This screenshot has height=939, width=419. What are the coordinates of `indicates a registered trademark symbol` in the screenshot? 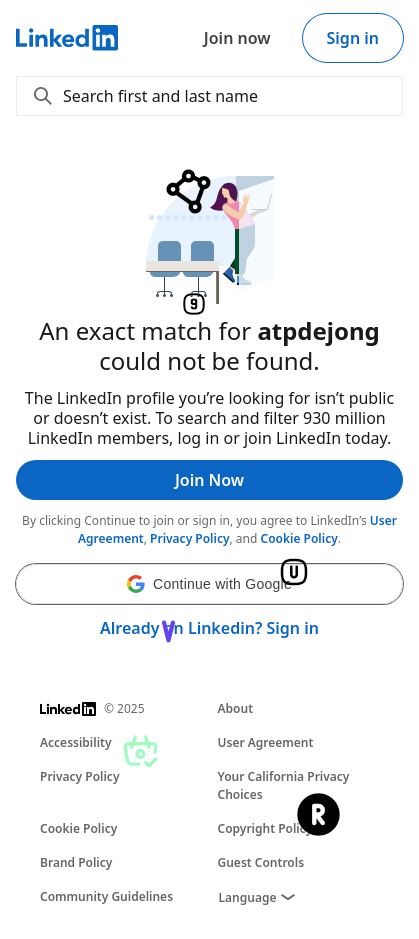 It's located at (318, 814).